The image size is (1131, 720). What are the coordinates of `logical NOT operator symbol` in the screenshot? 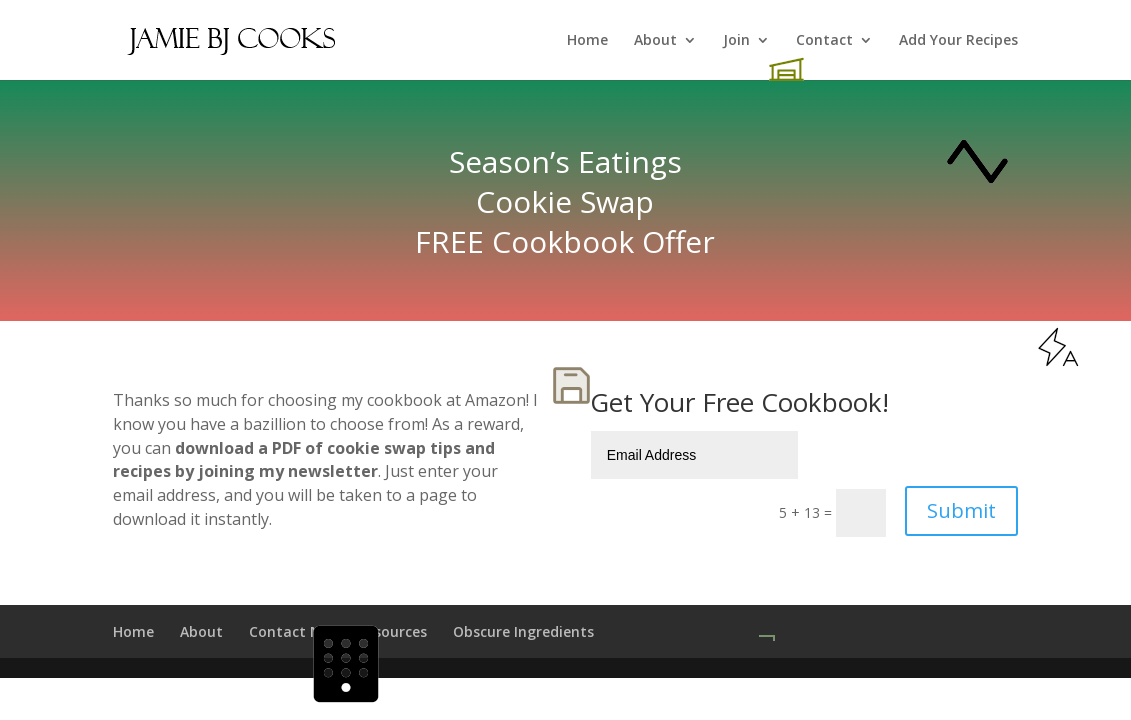 It's located at (767, 636).